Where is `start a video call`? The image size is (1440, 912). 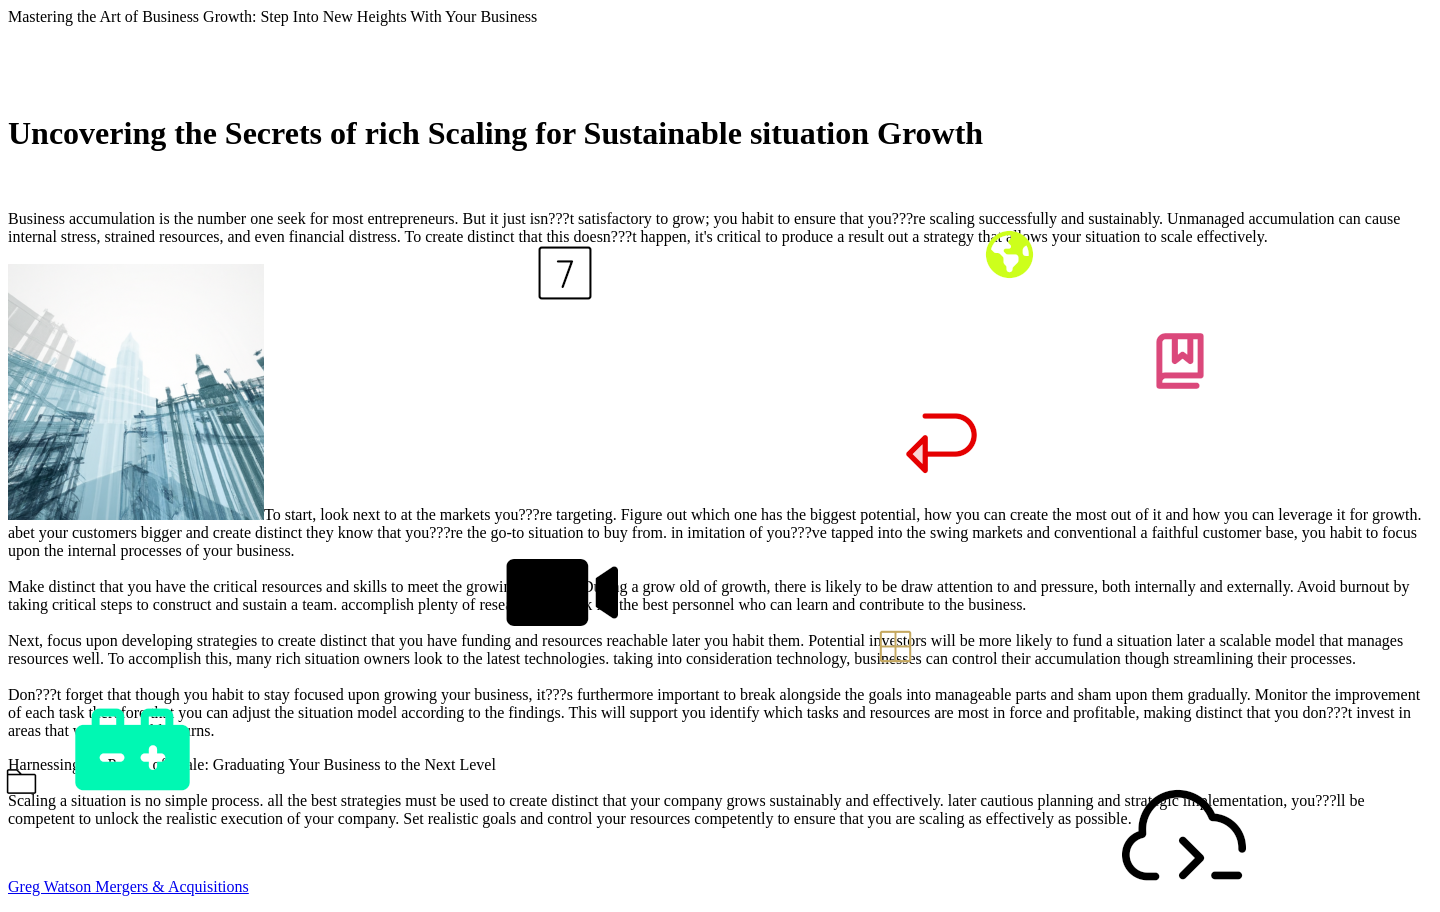 start a video call is located at coordinates (558, 592).